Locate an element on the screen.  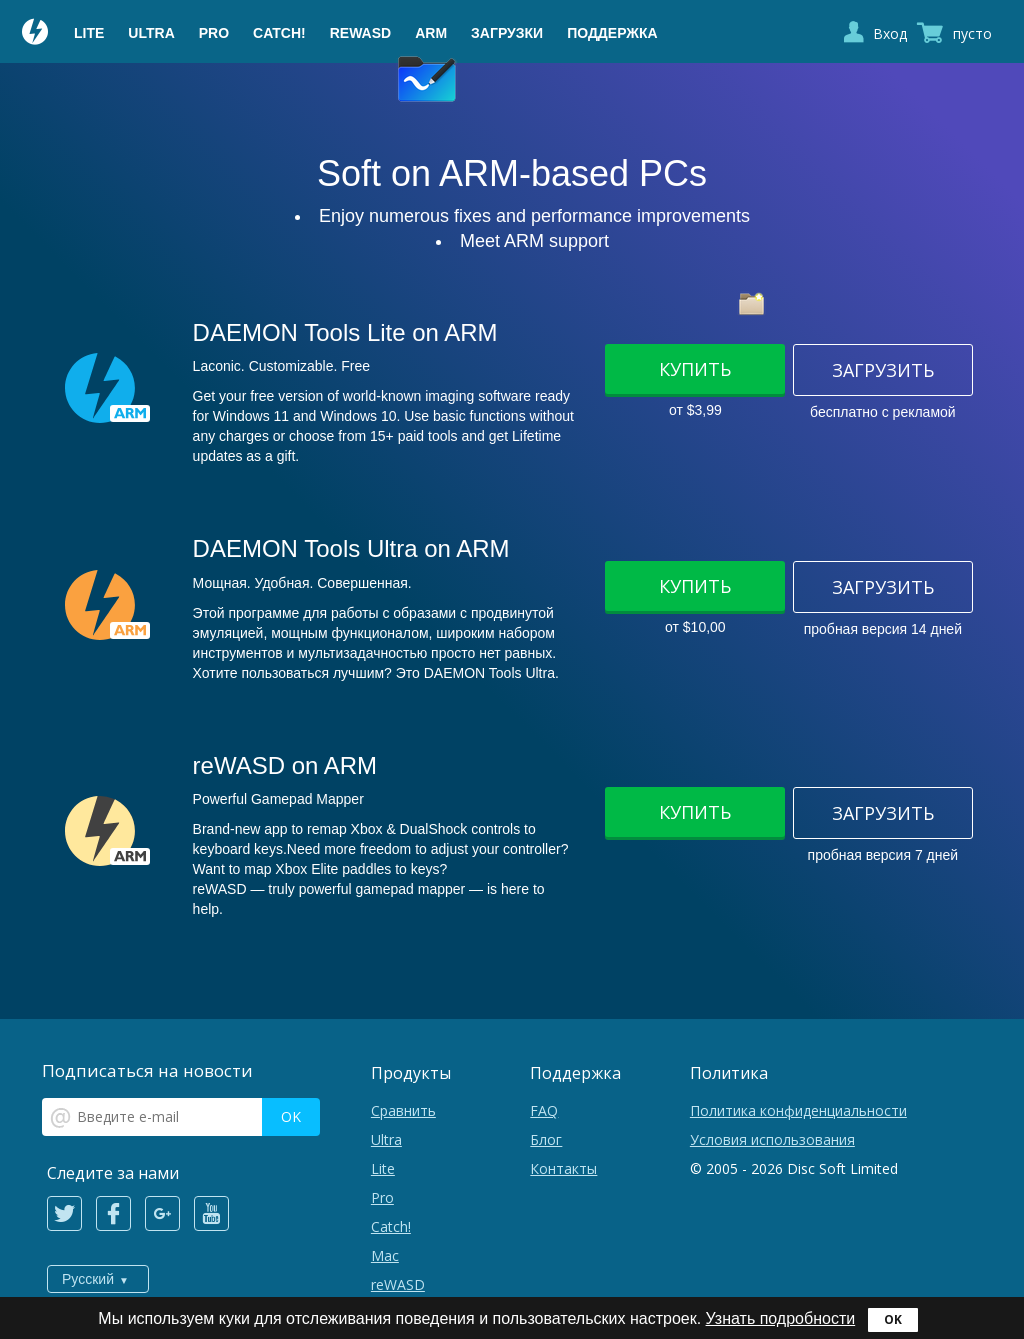
create a new folder is located at coordinates (751, 305).